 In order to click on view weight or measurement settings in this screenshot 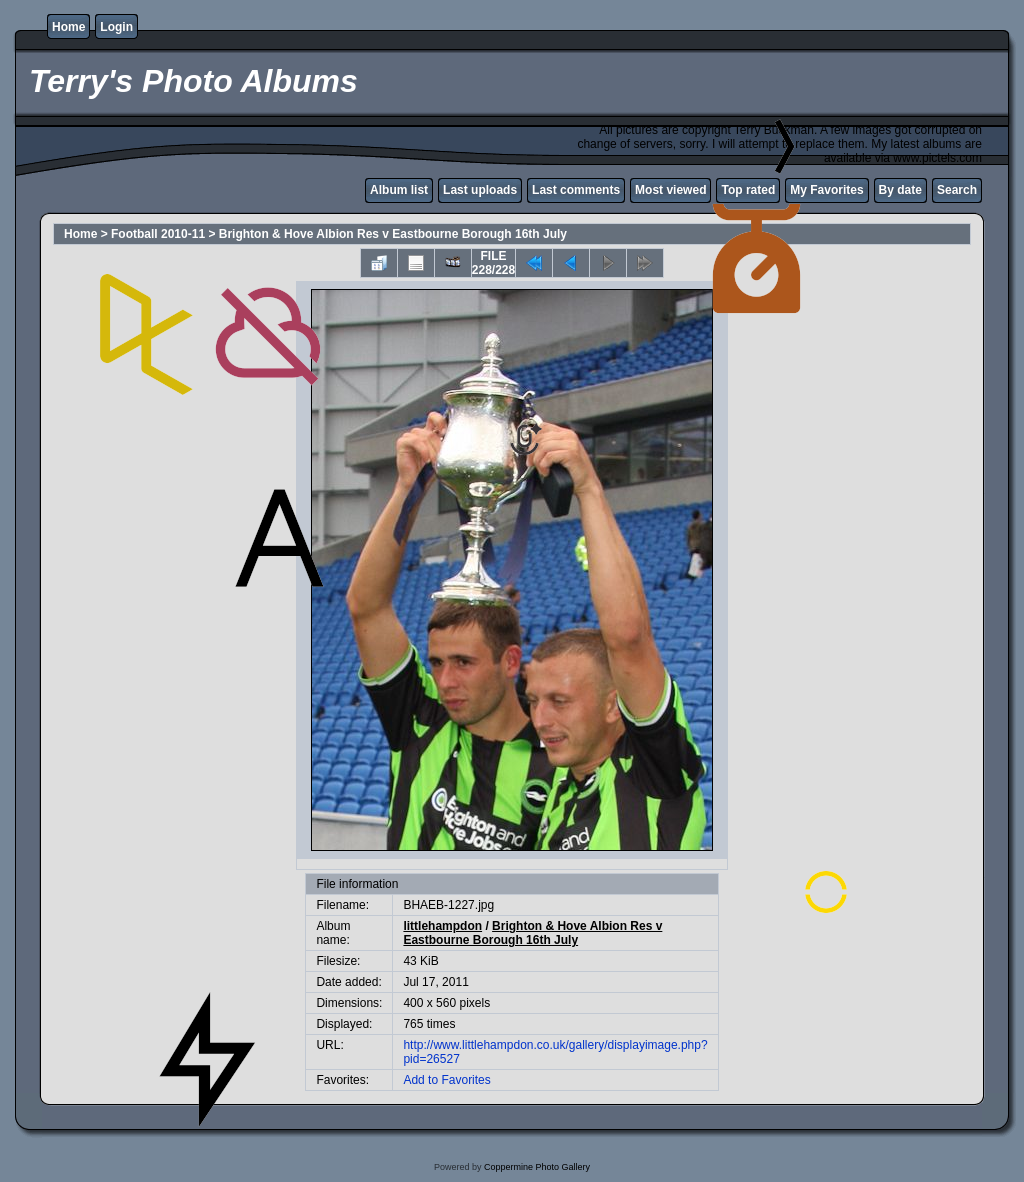, I will do `click(756, 258)`.